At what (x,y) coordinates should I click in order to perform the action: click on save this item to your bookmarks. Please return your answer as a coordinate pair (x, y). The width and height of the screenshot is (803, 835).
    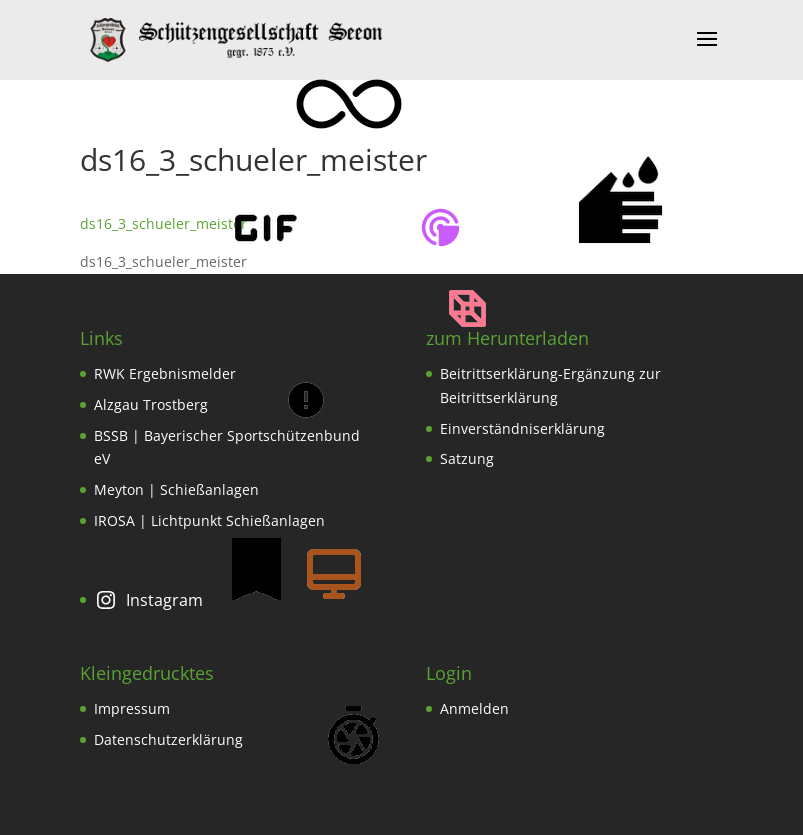
    Looking at the image, I should click on (256, 569).